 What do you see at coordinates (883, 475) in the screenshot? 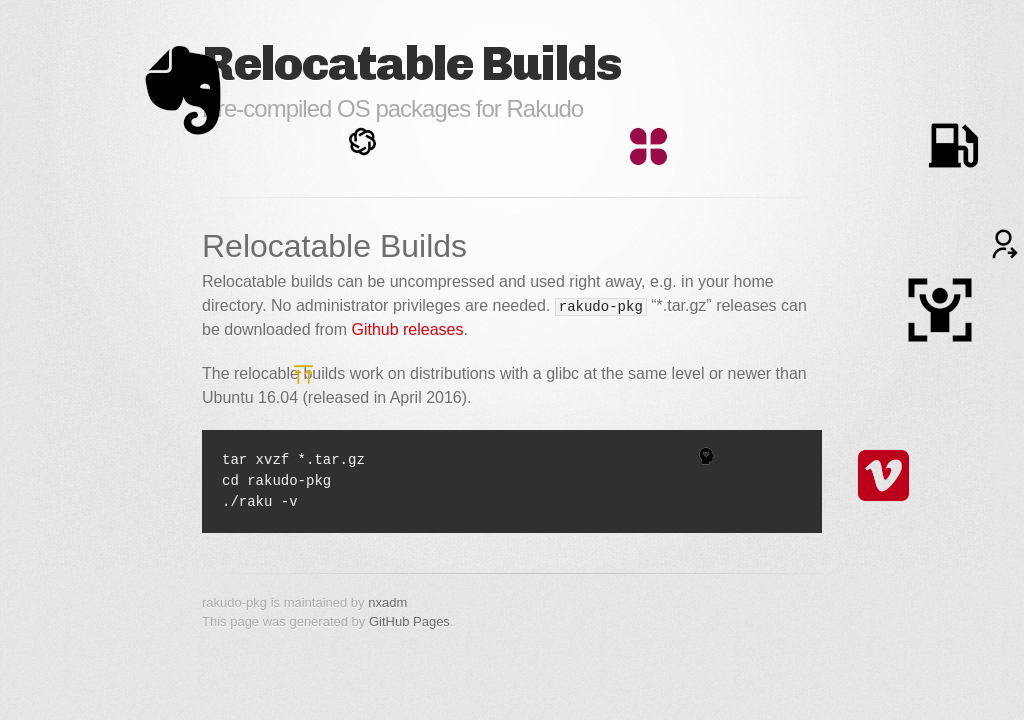
I see `open vimeo app or website` at bounding box center [883, 475].